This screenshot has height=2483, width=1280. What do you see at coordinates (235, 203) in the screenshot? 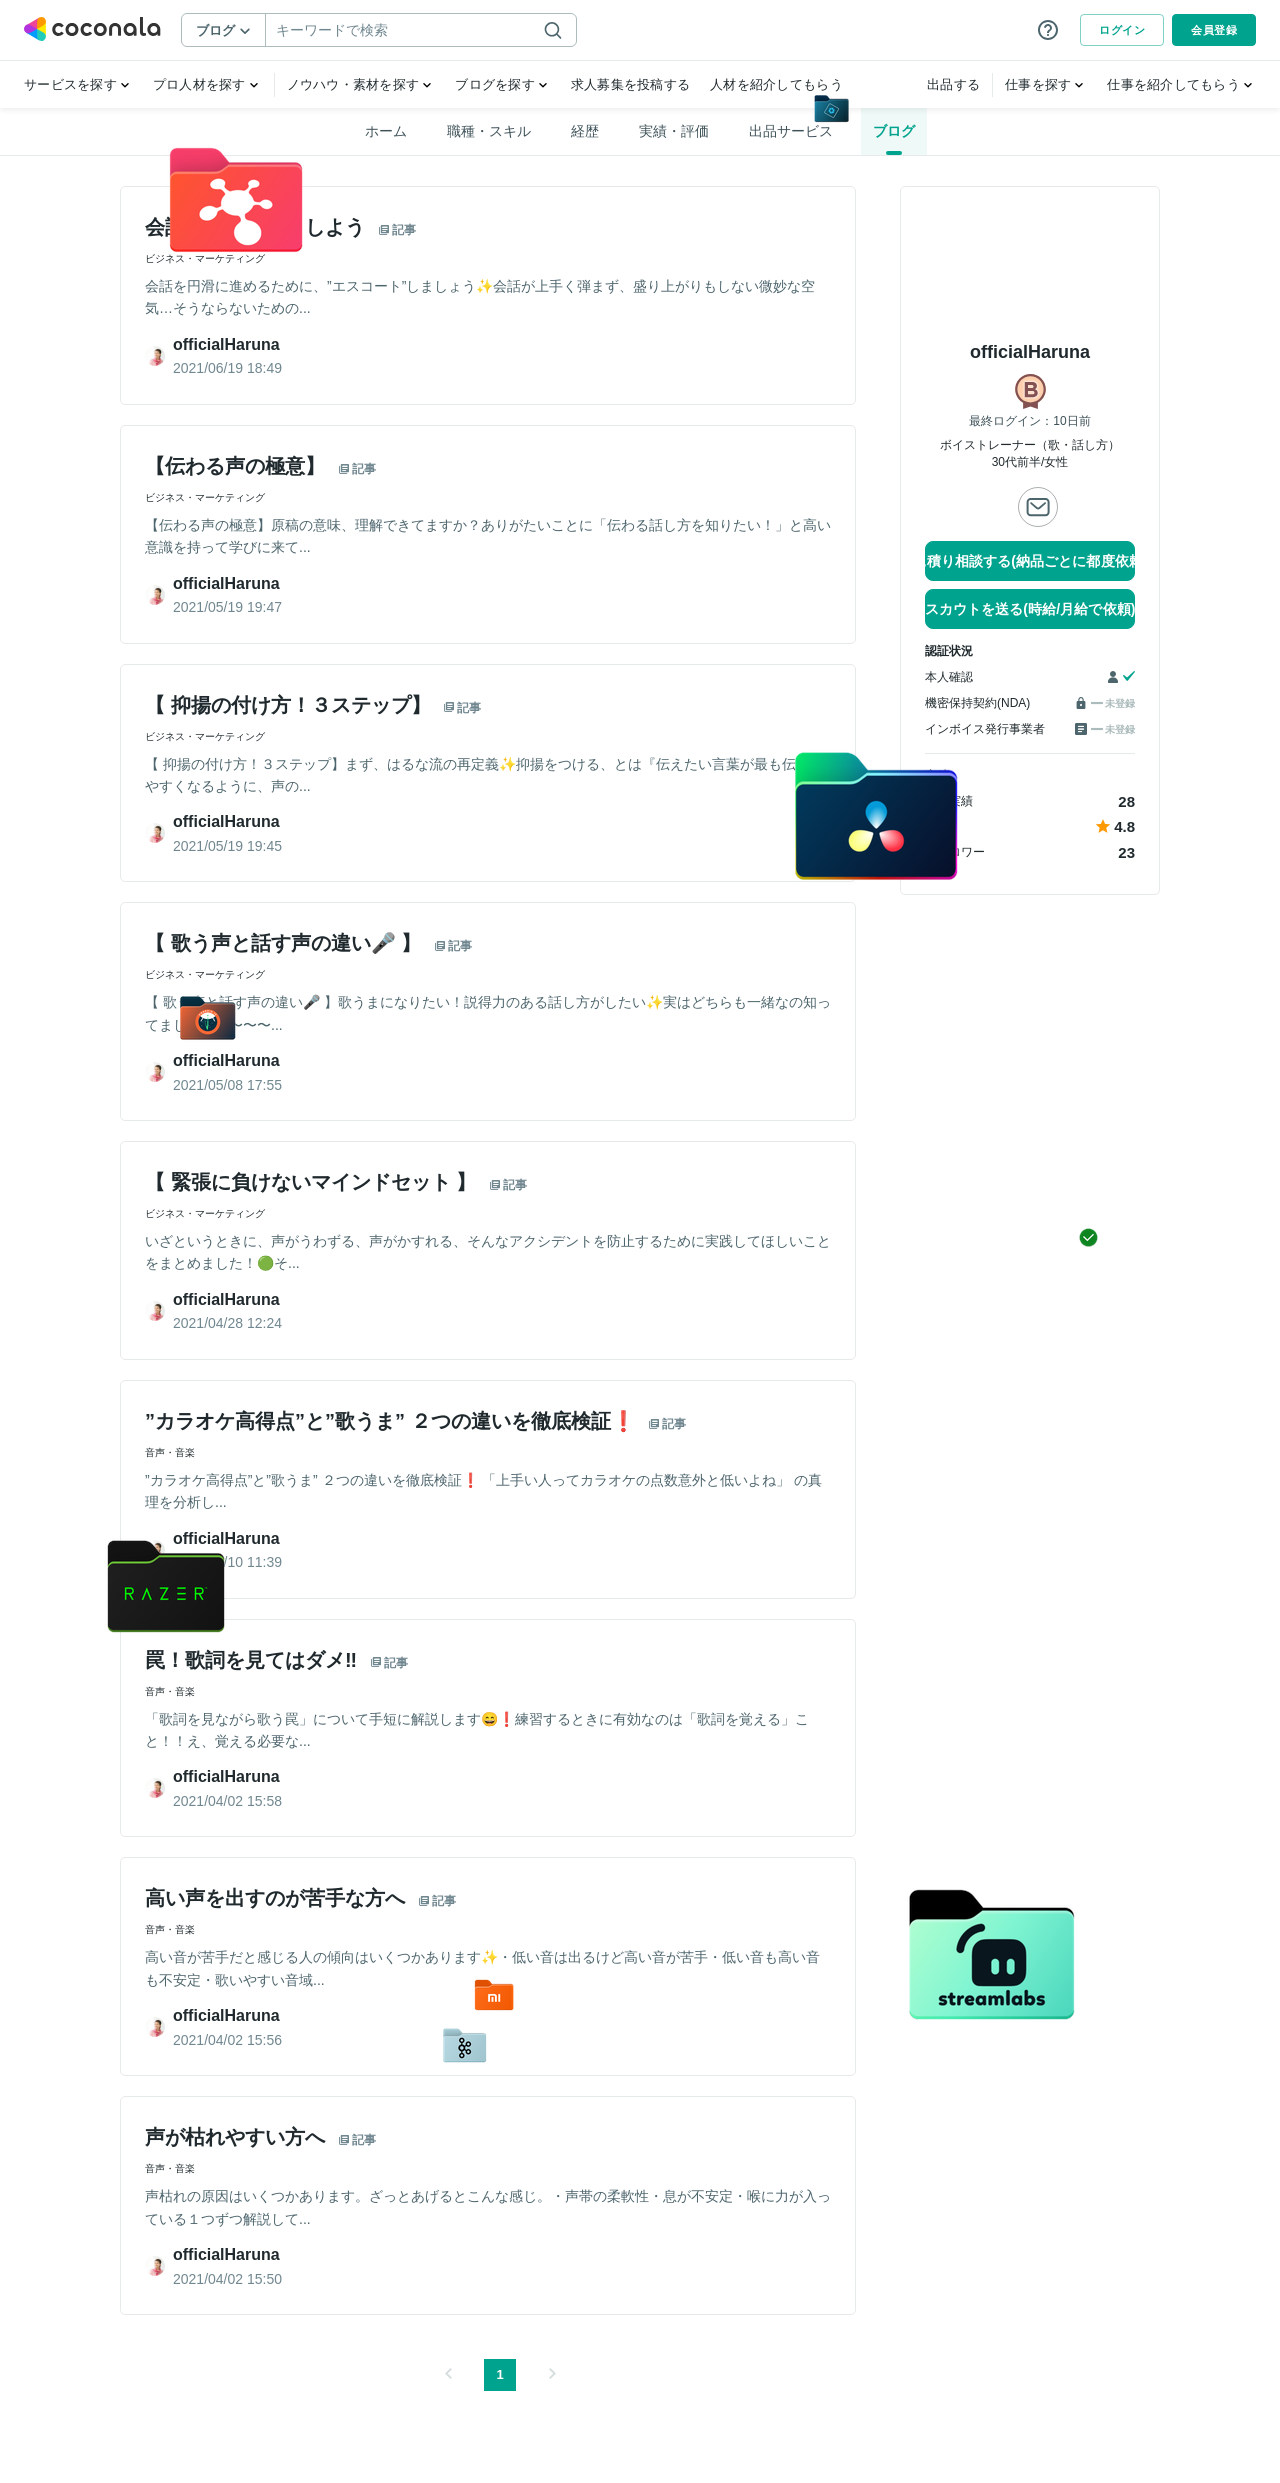
I see `open folder containing mindmap files` at bounding box center [235, 203].